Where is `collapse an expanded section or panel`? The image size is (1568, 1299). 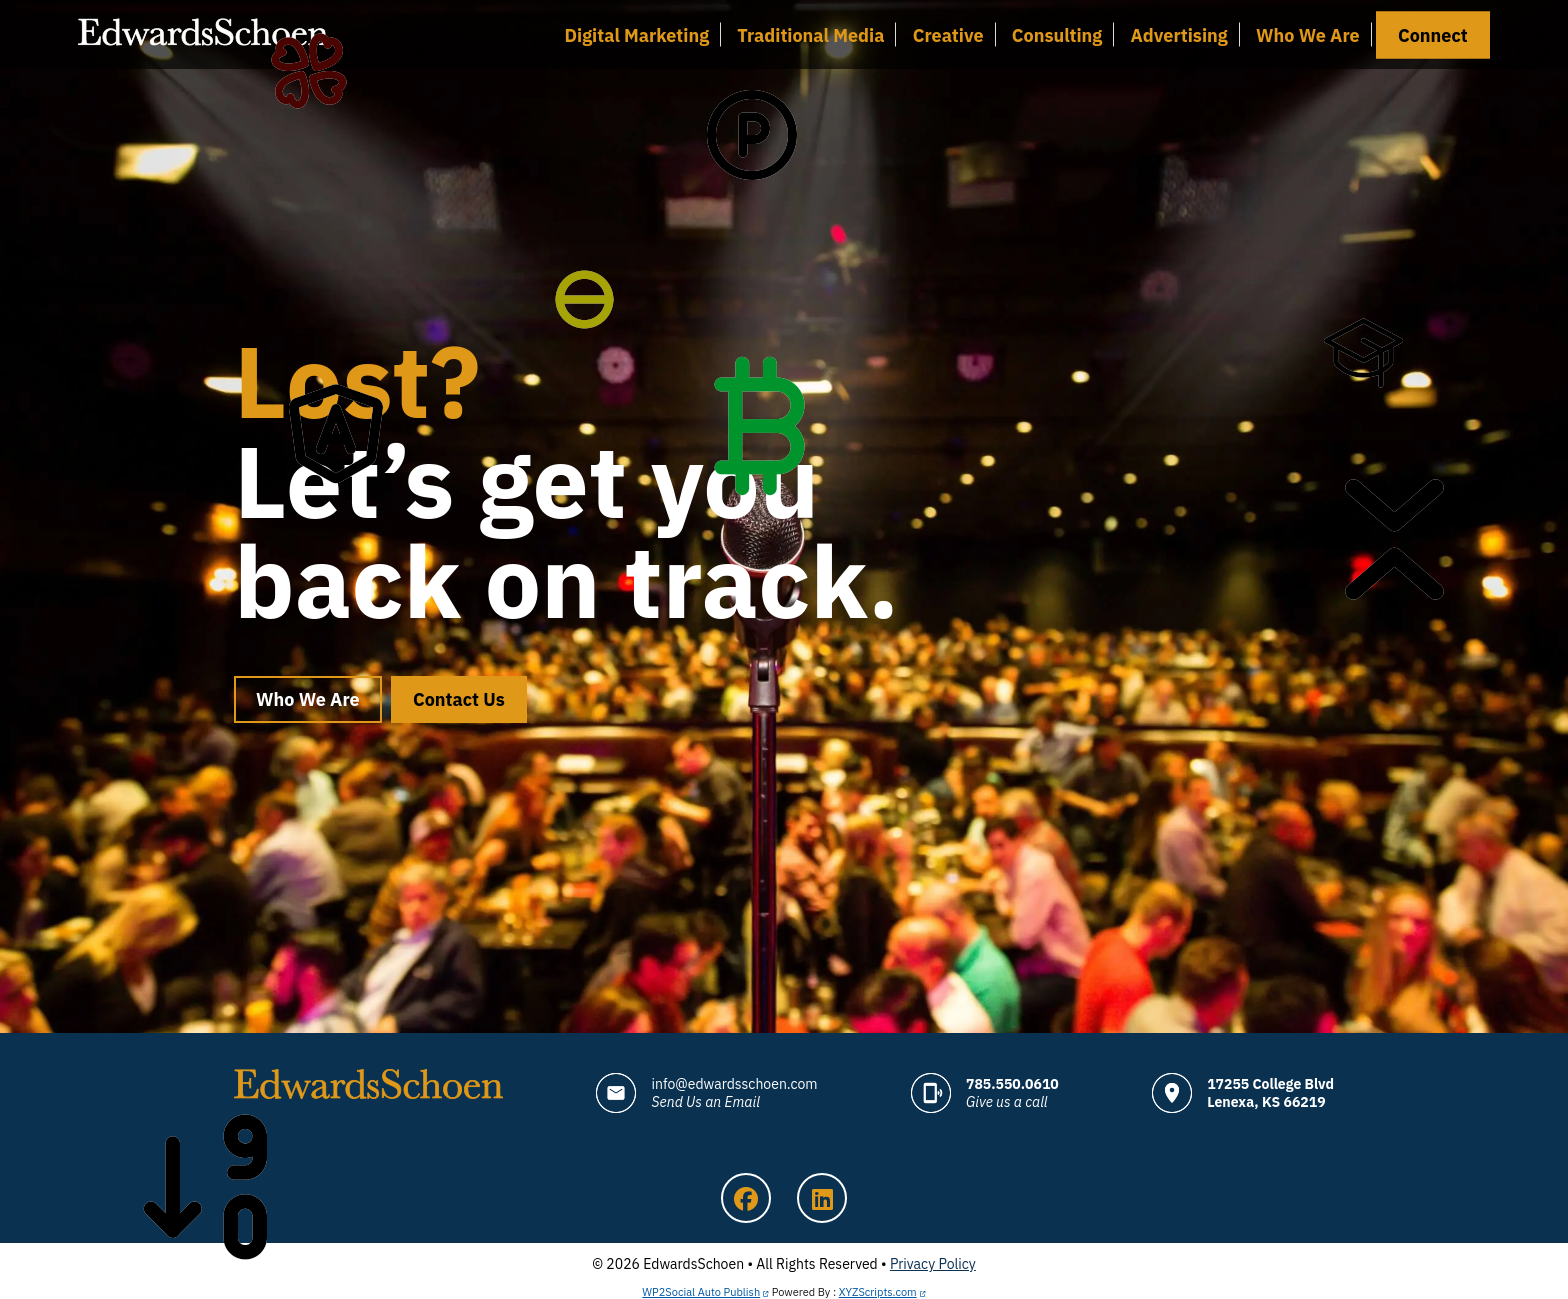 collapse an expanded section or panel is located at coordinates (1394, 539).